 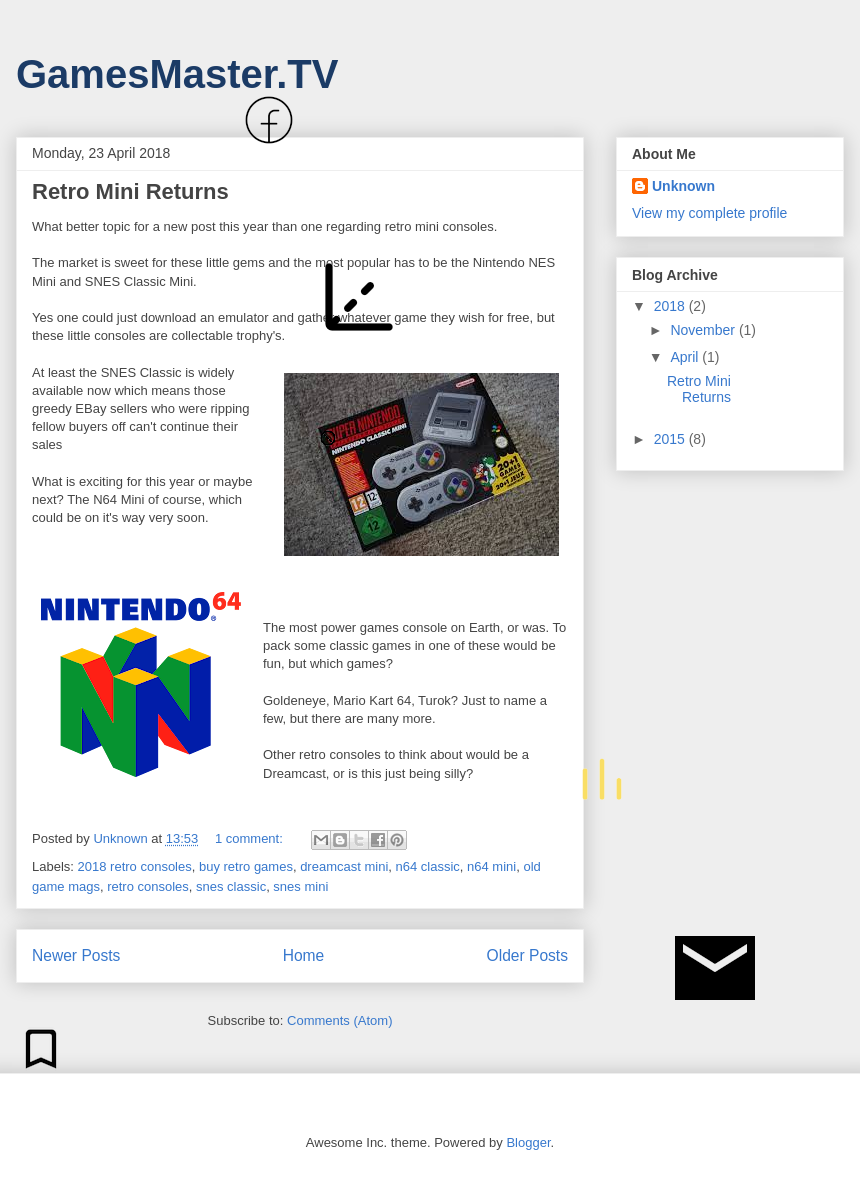 What do you see at coordinates (602, 778) in the screenshot?
I see `view analytics or statistics` at bounding box center [602, 778].